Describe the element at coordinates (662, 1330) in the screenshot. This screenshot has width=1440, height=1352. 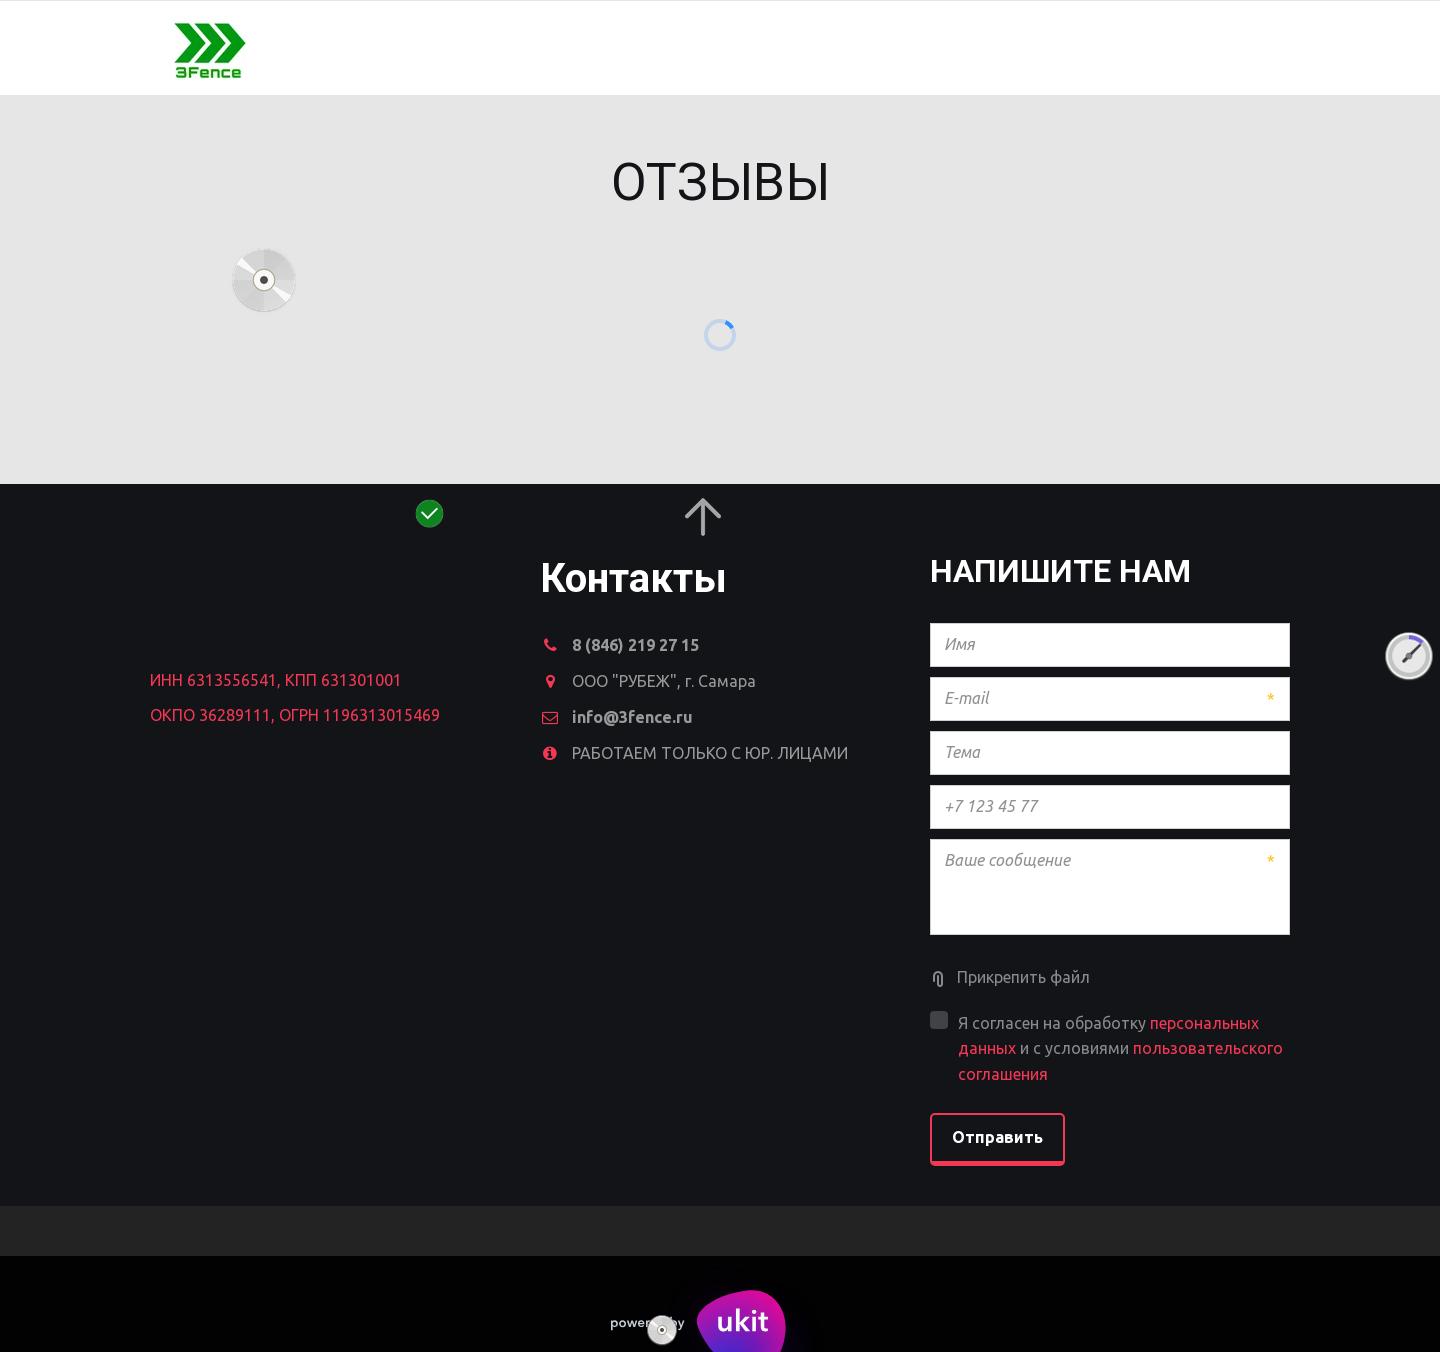
I see `access CD/DVD drive or disc reader` at that location.